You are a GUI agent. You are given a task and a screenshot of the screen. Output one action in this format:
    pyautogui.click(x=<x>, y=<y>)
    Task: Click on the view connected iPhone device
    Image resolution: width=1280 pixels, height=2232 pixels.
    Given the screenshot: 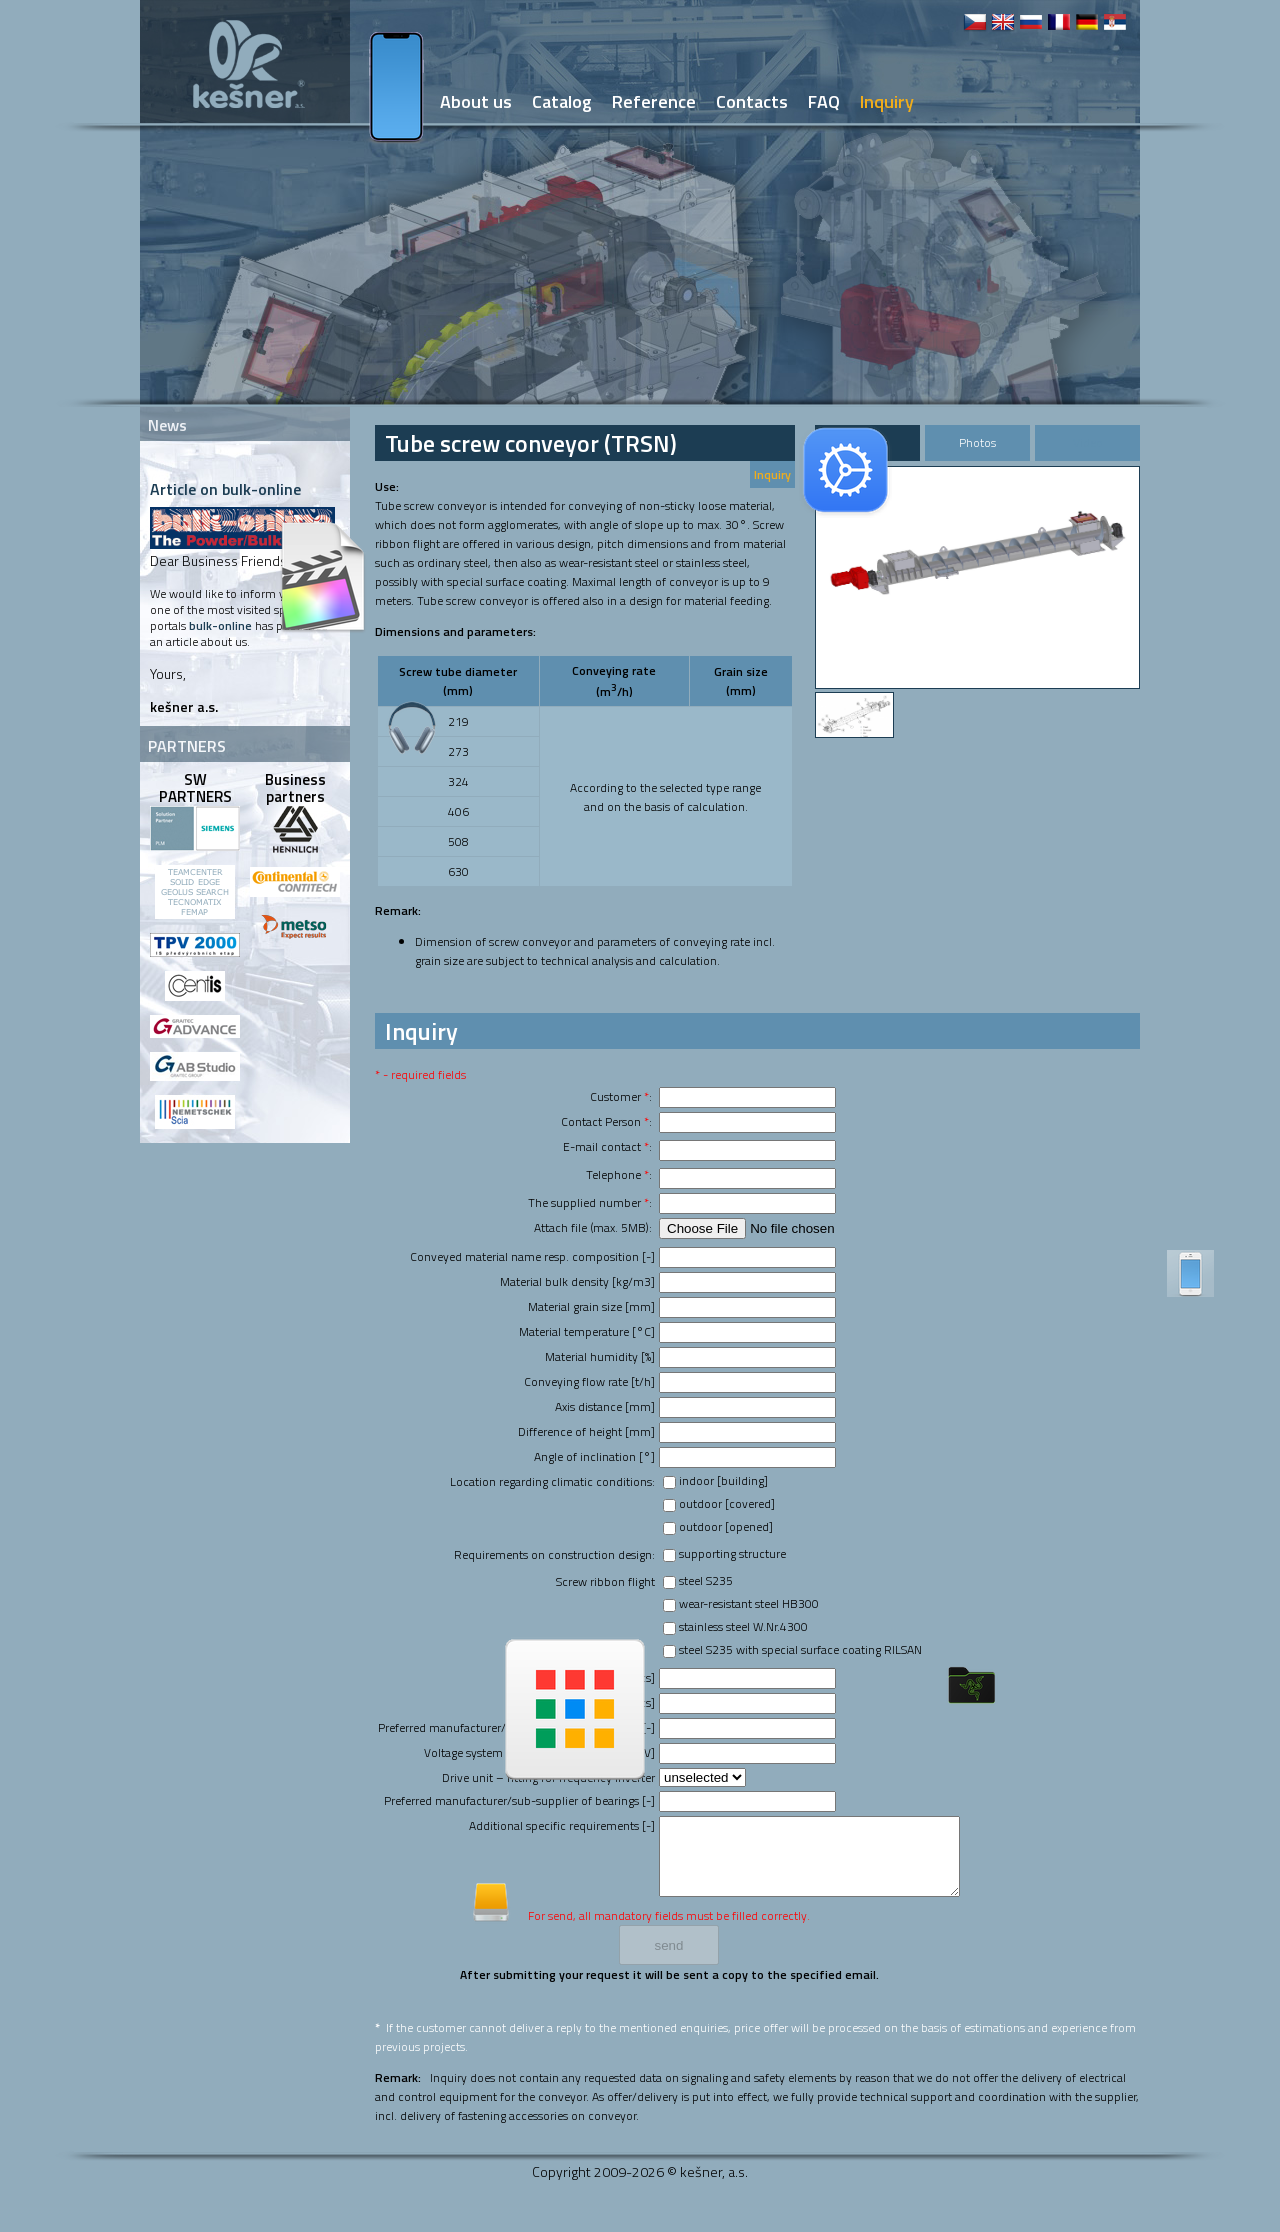 What is the action you would take?
    pyautogui.click(x=1190, y=1273)
    